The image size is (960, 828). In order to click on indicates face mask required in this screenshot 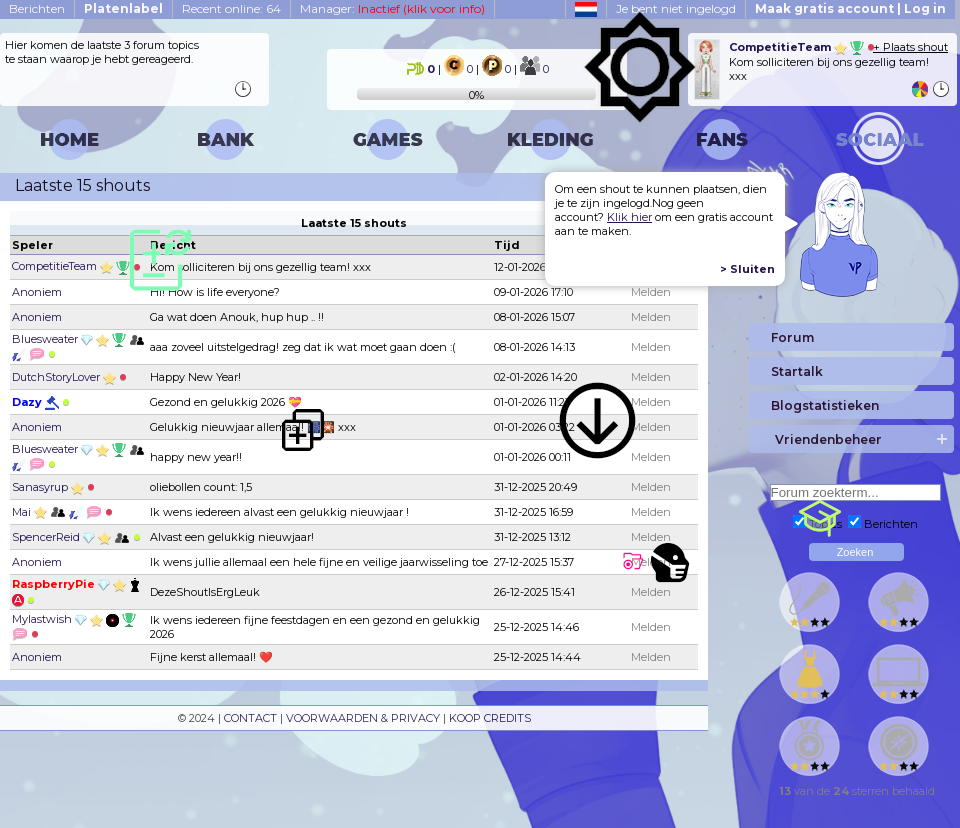, I will do `click(670, 562)`.